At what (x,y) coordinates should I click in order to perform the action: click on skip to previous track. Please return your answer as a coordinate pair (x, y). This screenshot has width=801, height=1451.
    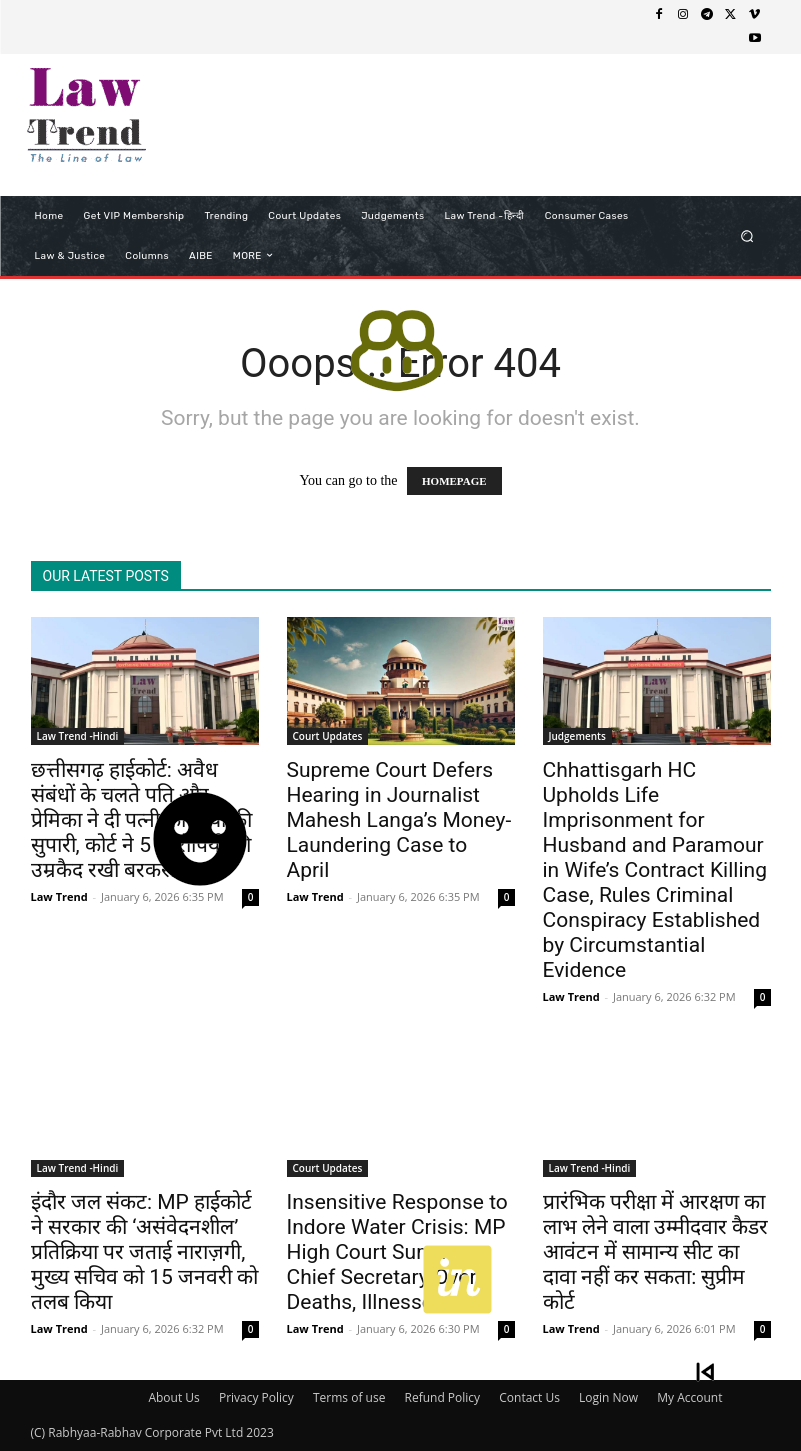
    Looking at the image, I should click on (706, 1372).